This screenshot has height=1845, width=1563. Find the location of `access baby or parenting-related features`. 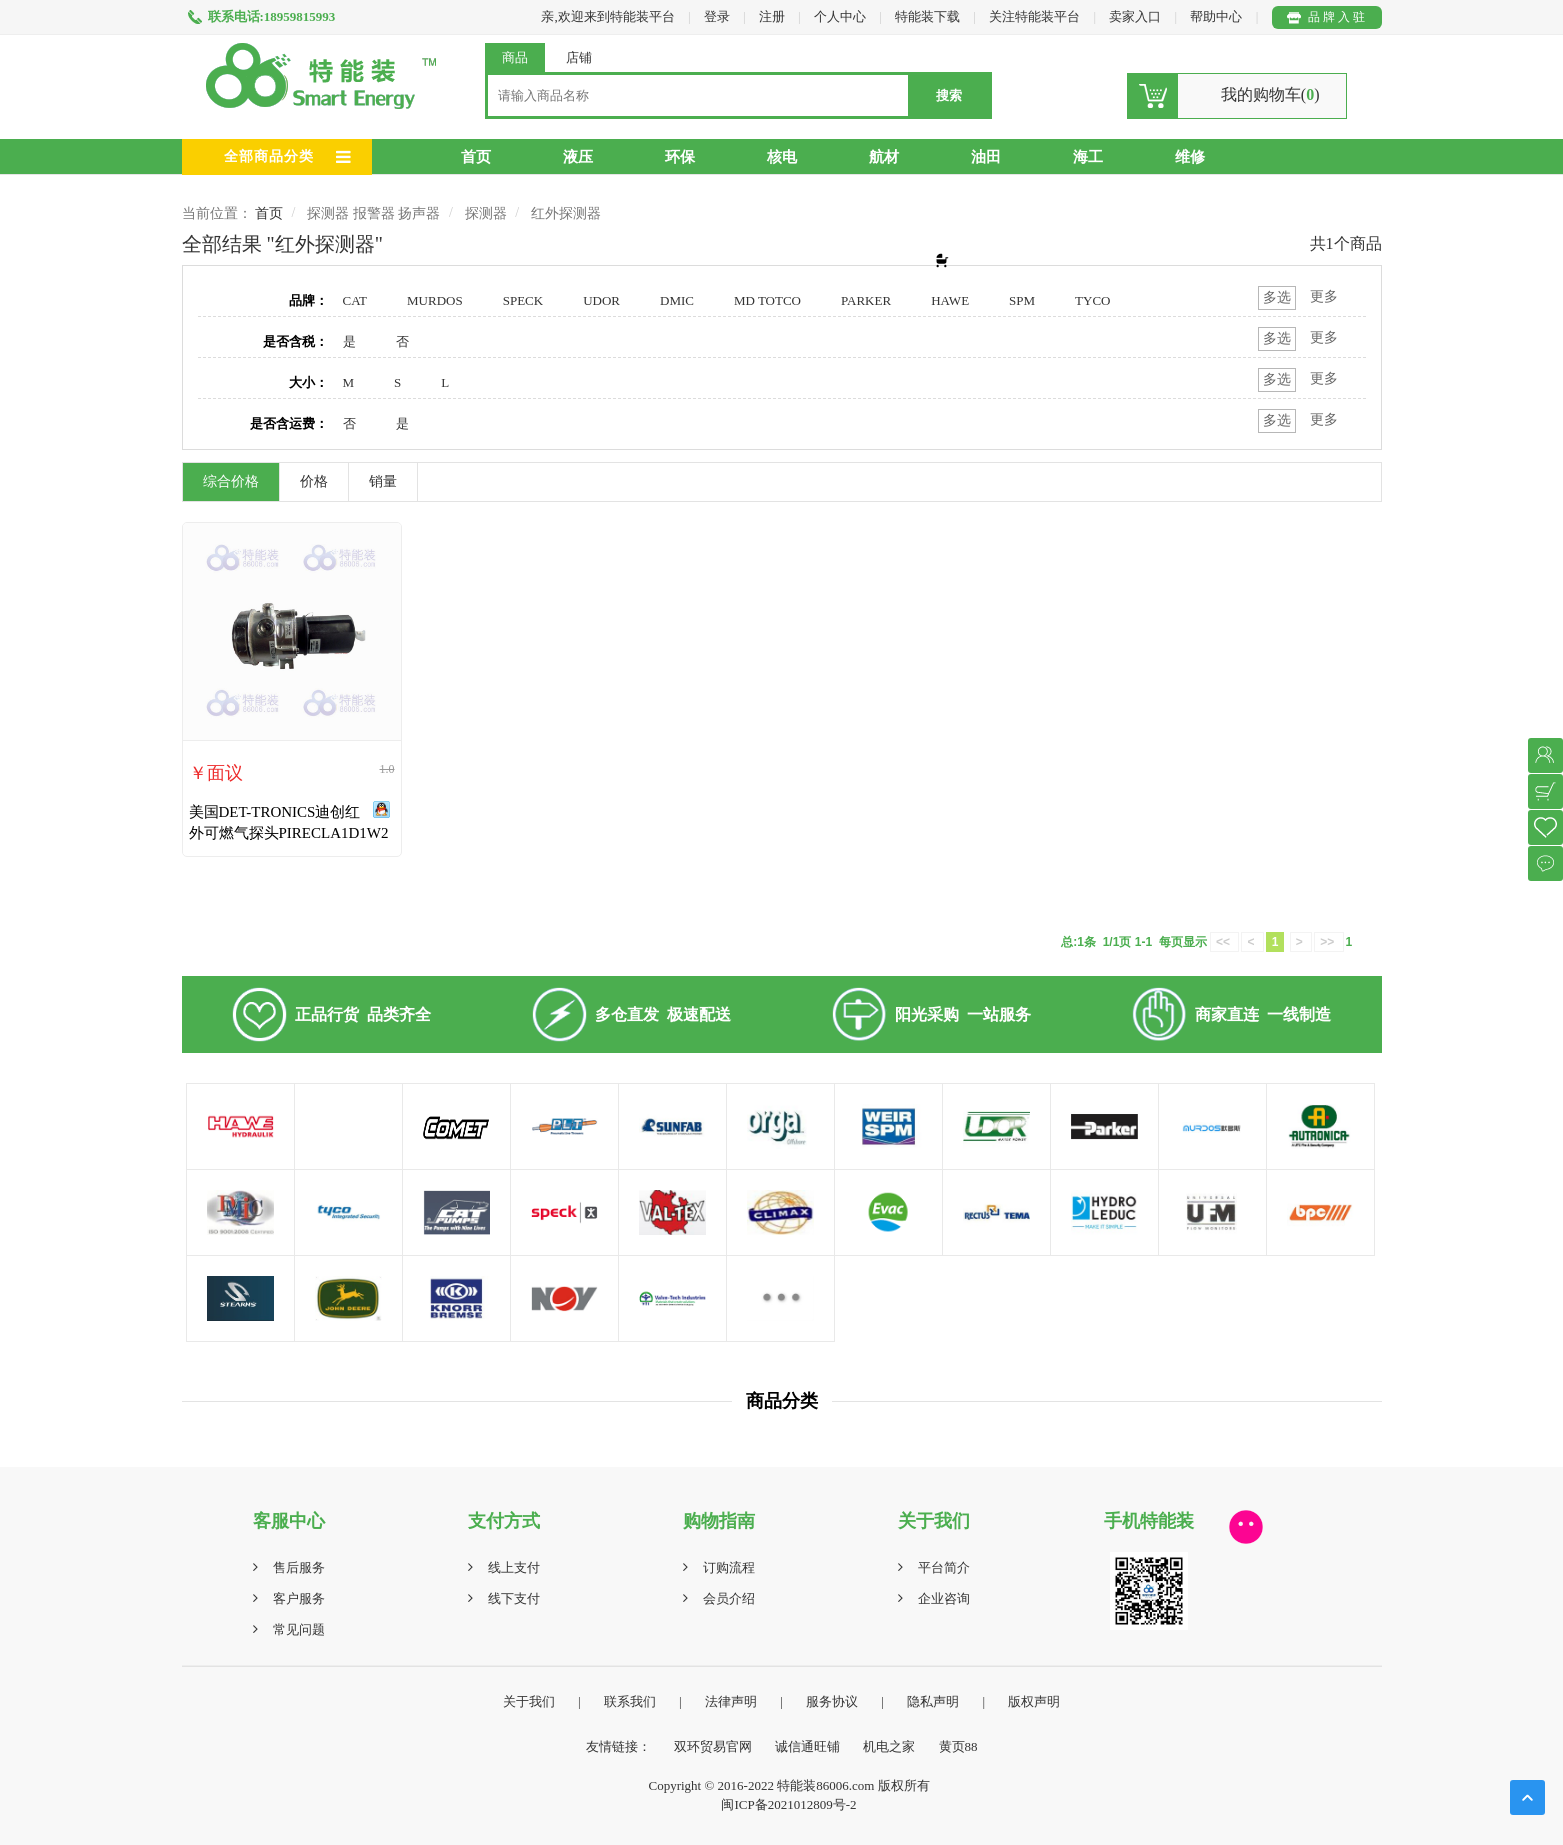

access baby or parenting-related features is located at coordinates (941, 260).